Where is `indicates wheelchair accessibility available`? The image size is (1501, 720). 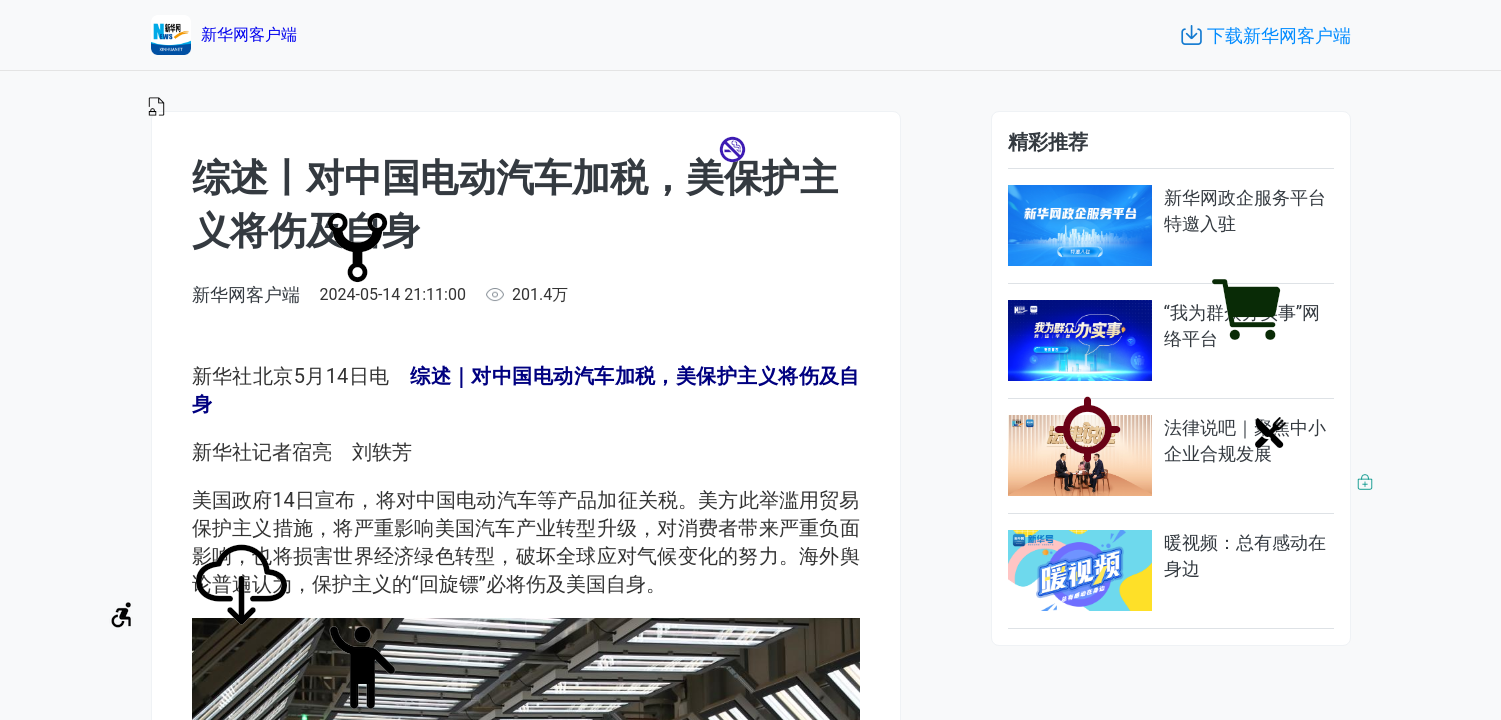 indicates wheelchair accessibility available is located at coordinates (120, 614).